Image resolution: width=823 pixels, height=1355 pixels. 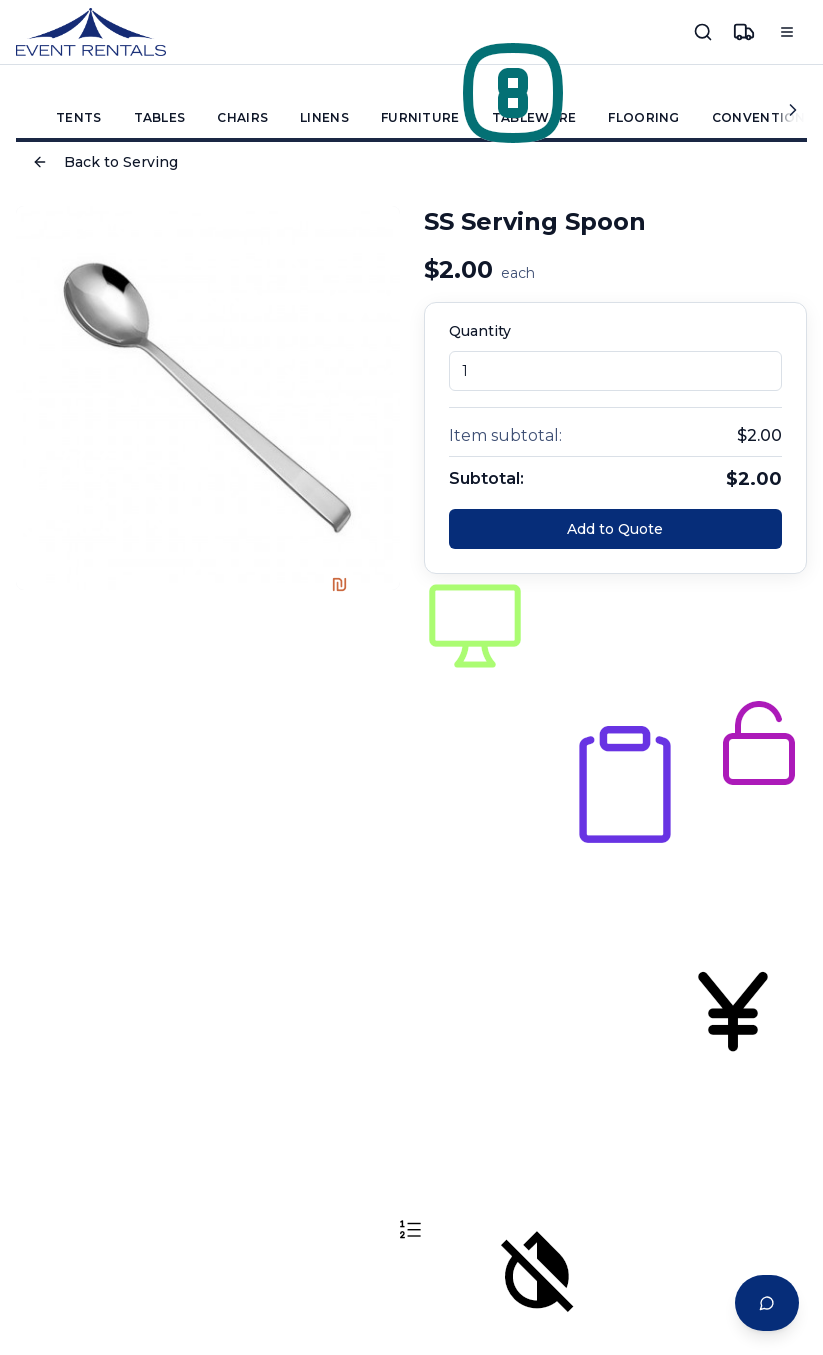 I want to click on create a numbered list, so click(x=411, y=1229).